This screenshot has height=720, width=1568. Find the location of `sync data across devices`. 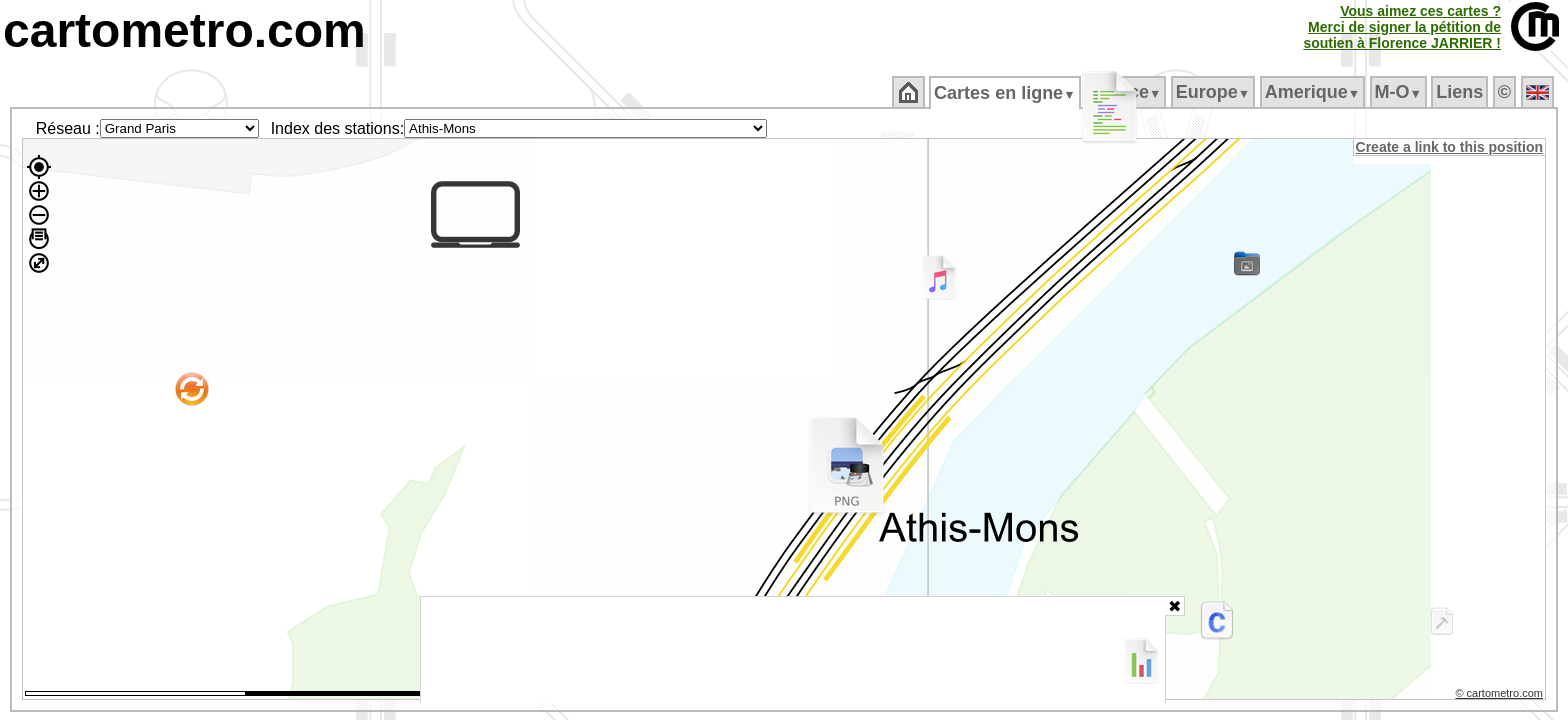

sync data across devices is located at coordinates (192, 389).